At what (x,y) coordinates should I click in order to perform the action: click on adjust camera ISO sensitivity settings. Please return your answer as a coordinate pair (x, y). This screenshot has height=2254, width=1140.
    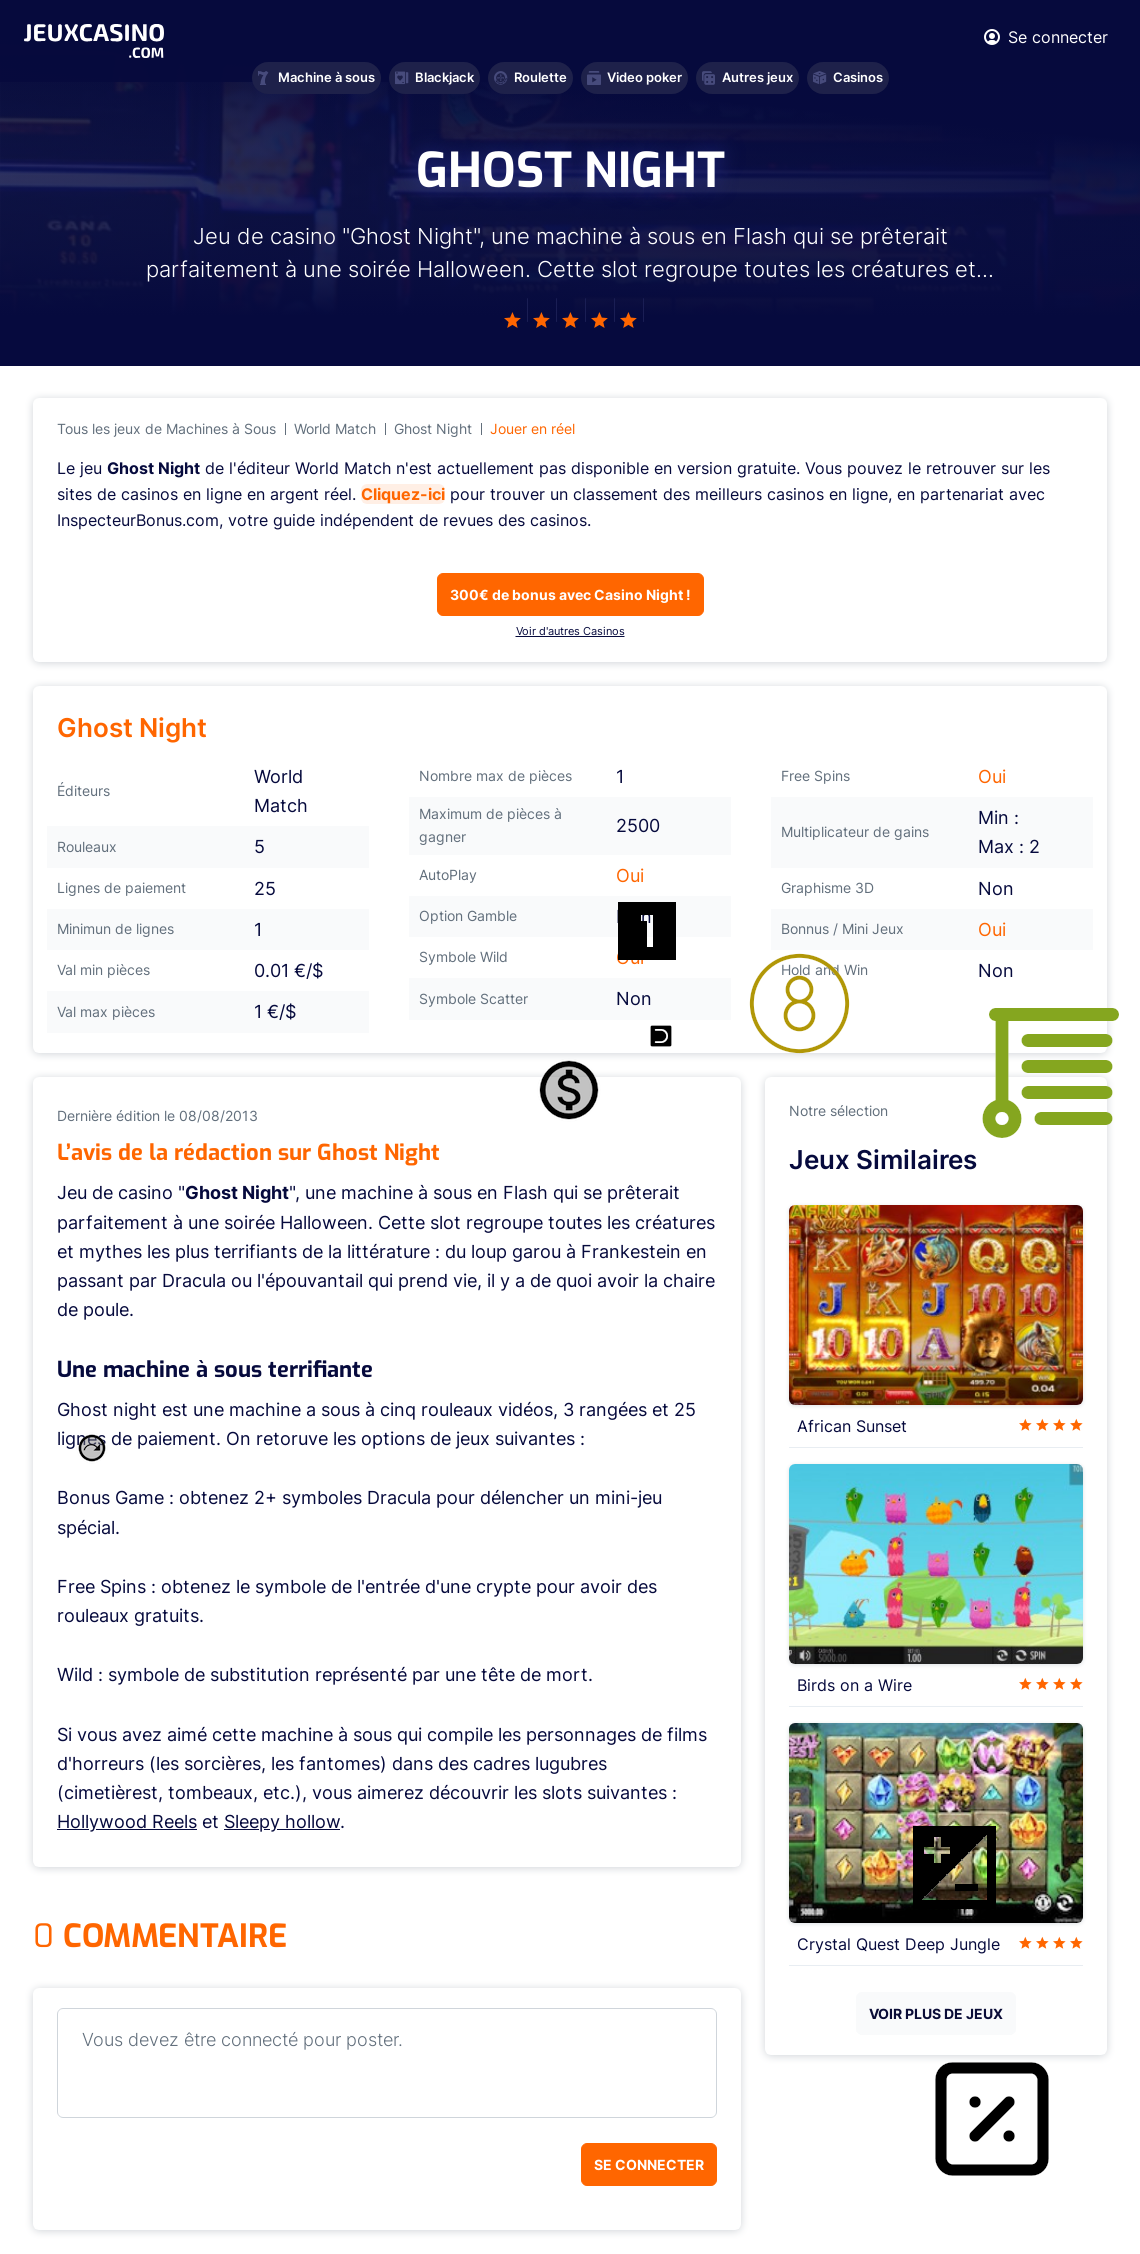
    Looking at the image, I should click on (954, 1867).